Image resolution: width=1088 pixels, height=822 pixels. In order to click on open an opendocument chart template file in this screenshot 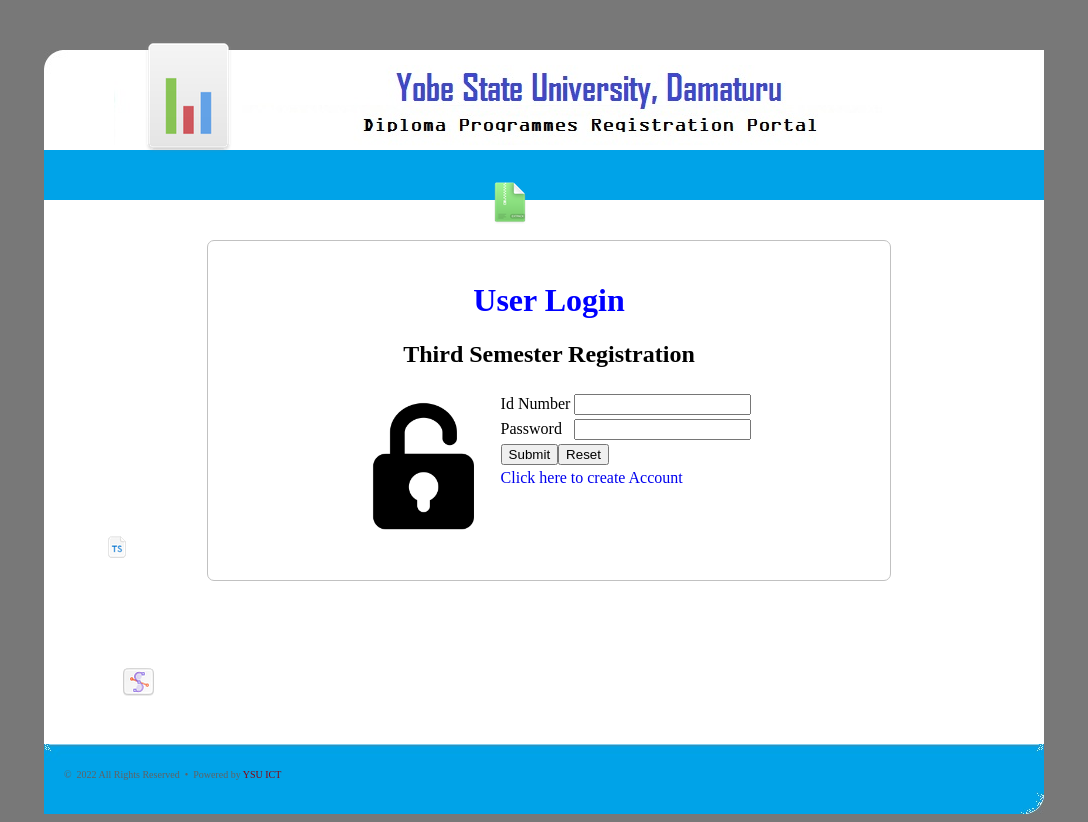, I will do `click(188, 95)`.